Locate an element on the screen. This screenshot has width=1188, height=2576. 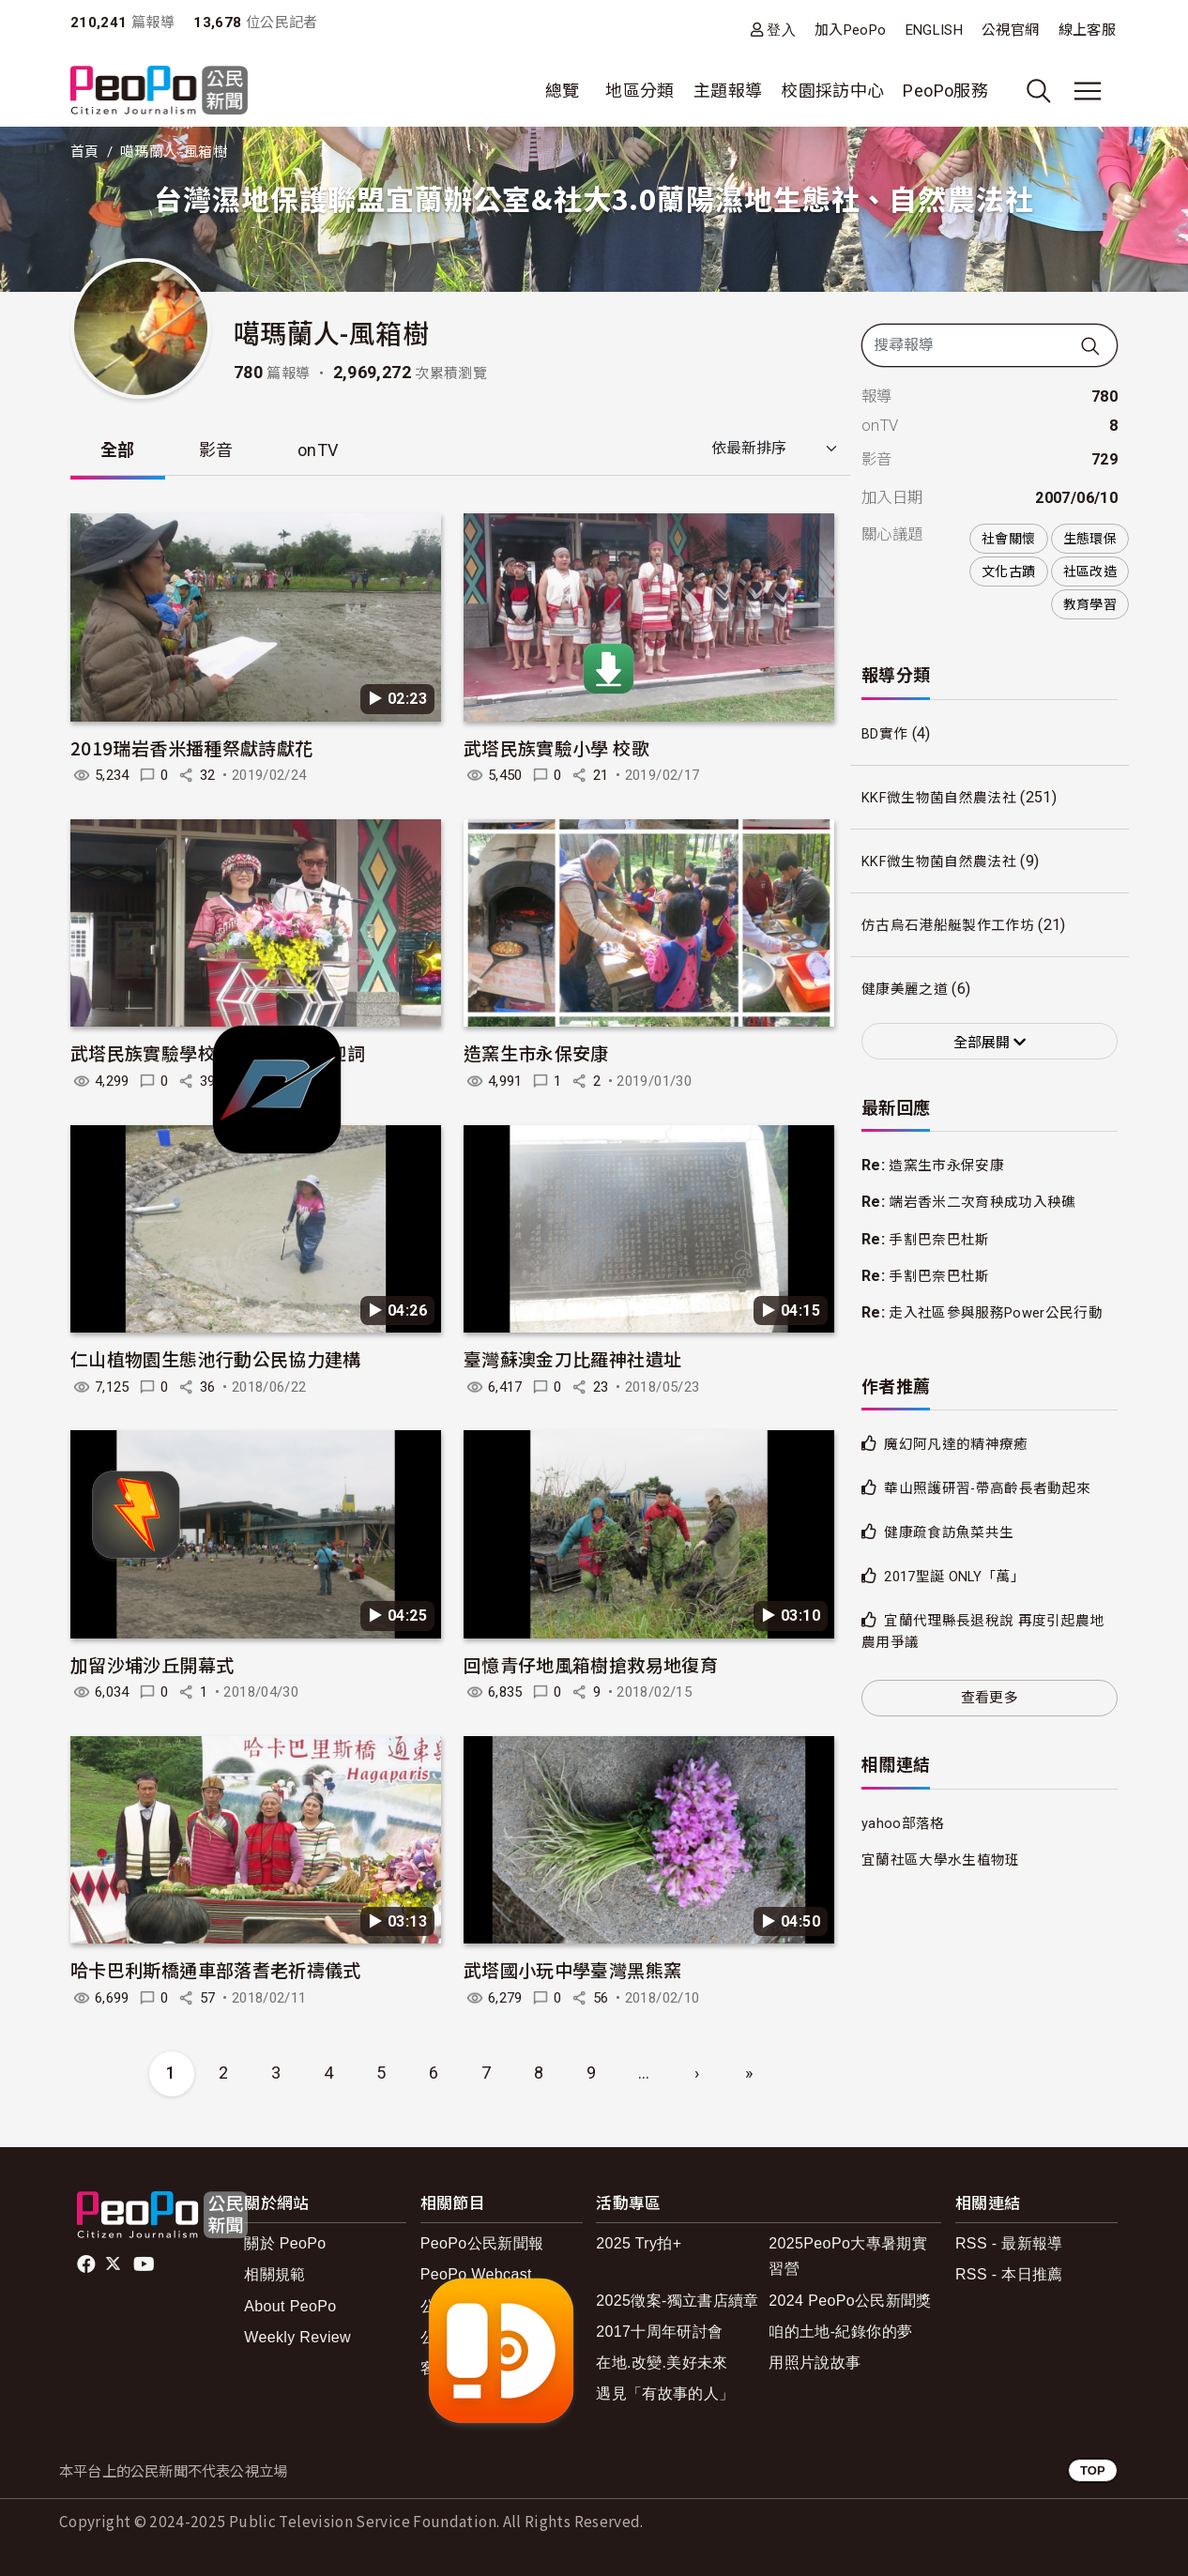
download videos from YouTube for offline viewing is located at coordinates (608, 668).